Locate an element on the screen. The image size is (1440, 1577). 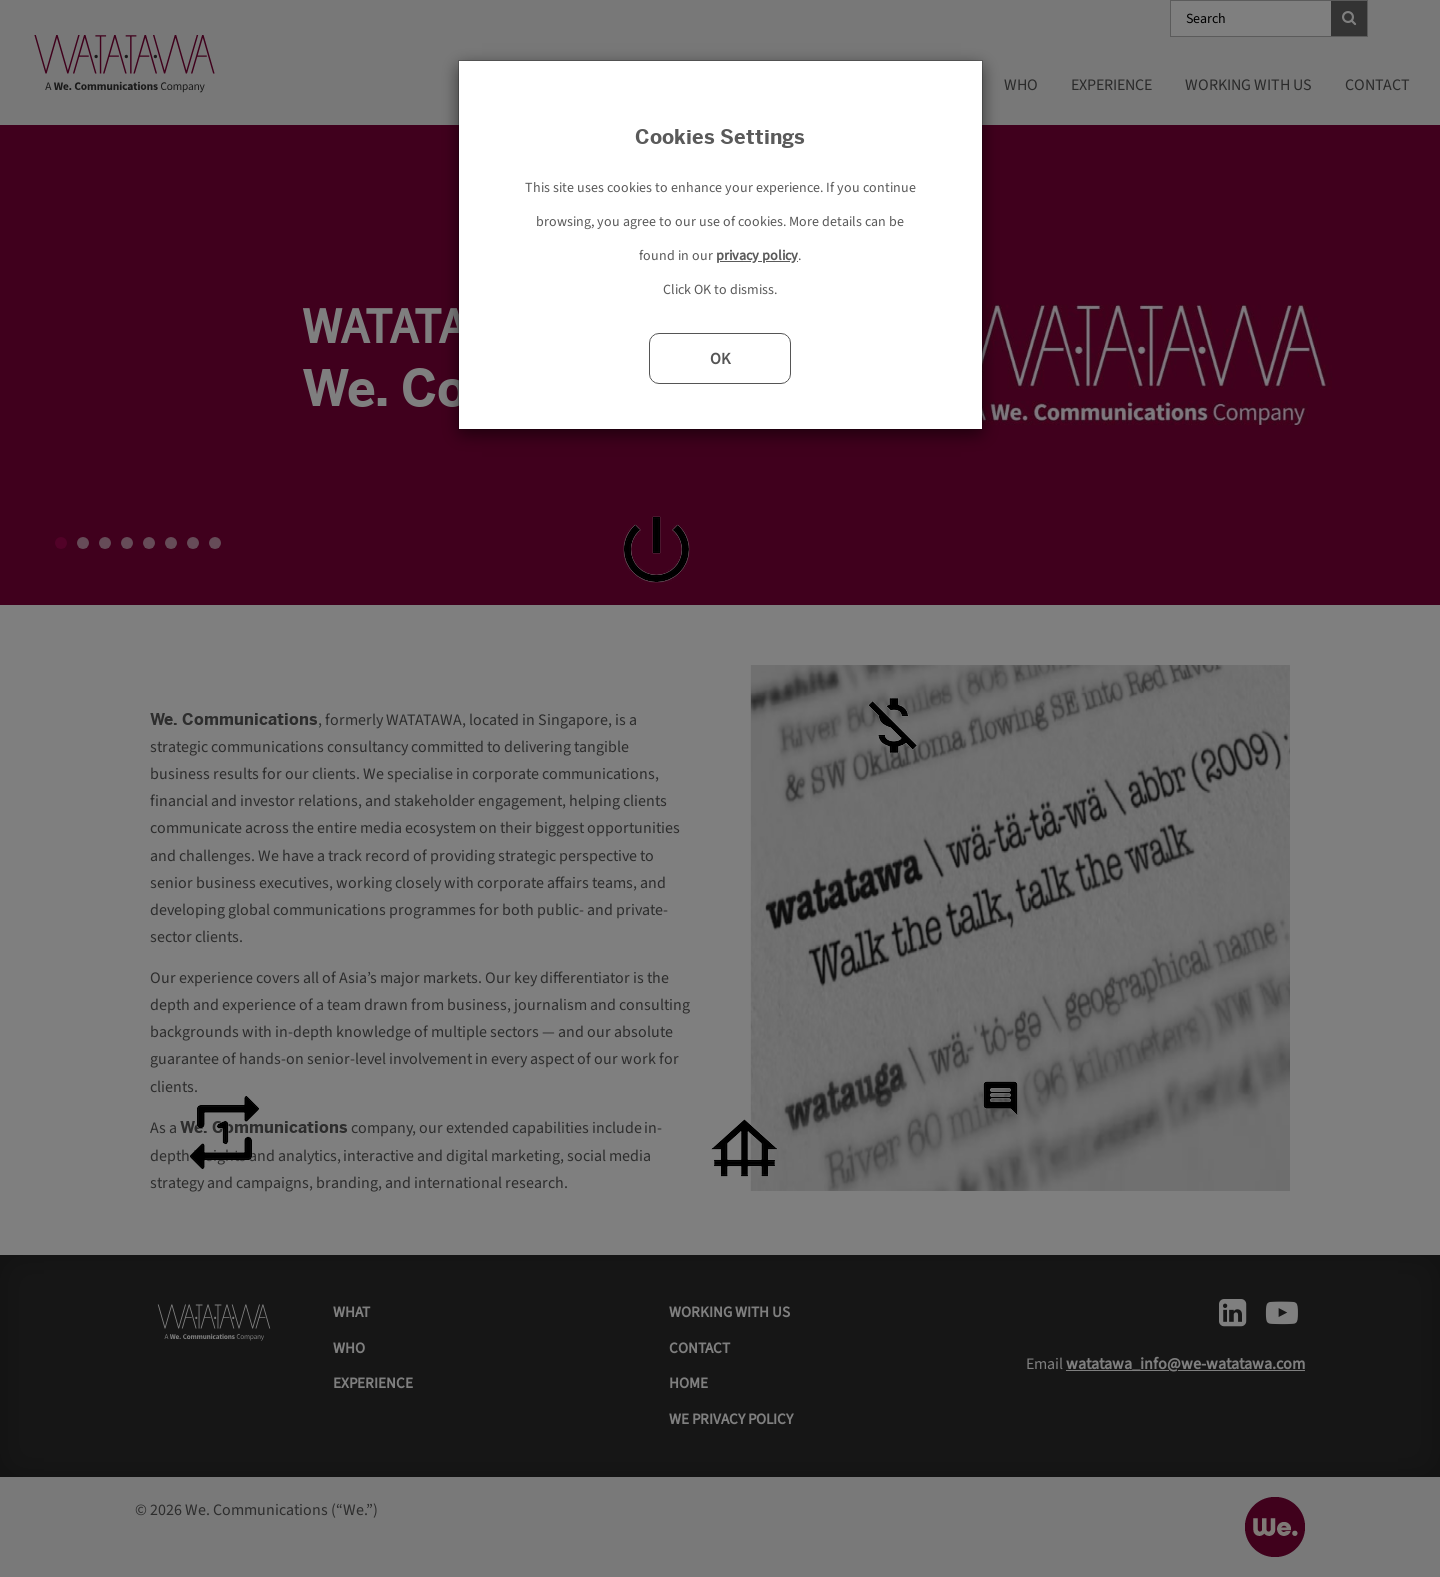
add a comment to this item is located at coordinates (1000, 1098).